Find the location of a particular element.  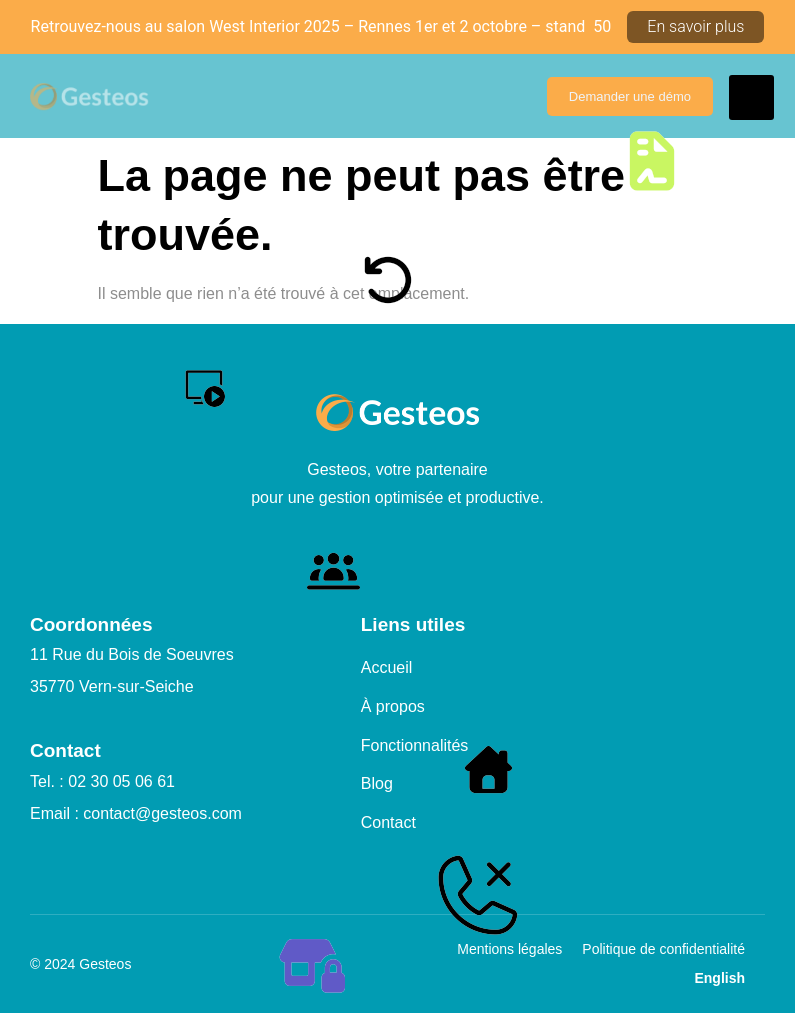

indicates a virtual machine is currently running is located at coordinates (204, 386).